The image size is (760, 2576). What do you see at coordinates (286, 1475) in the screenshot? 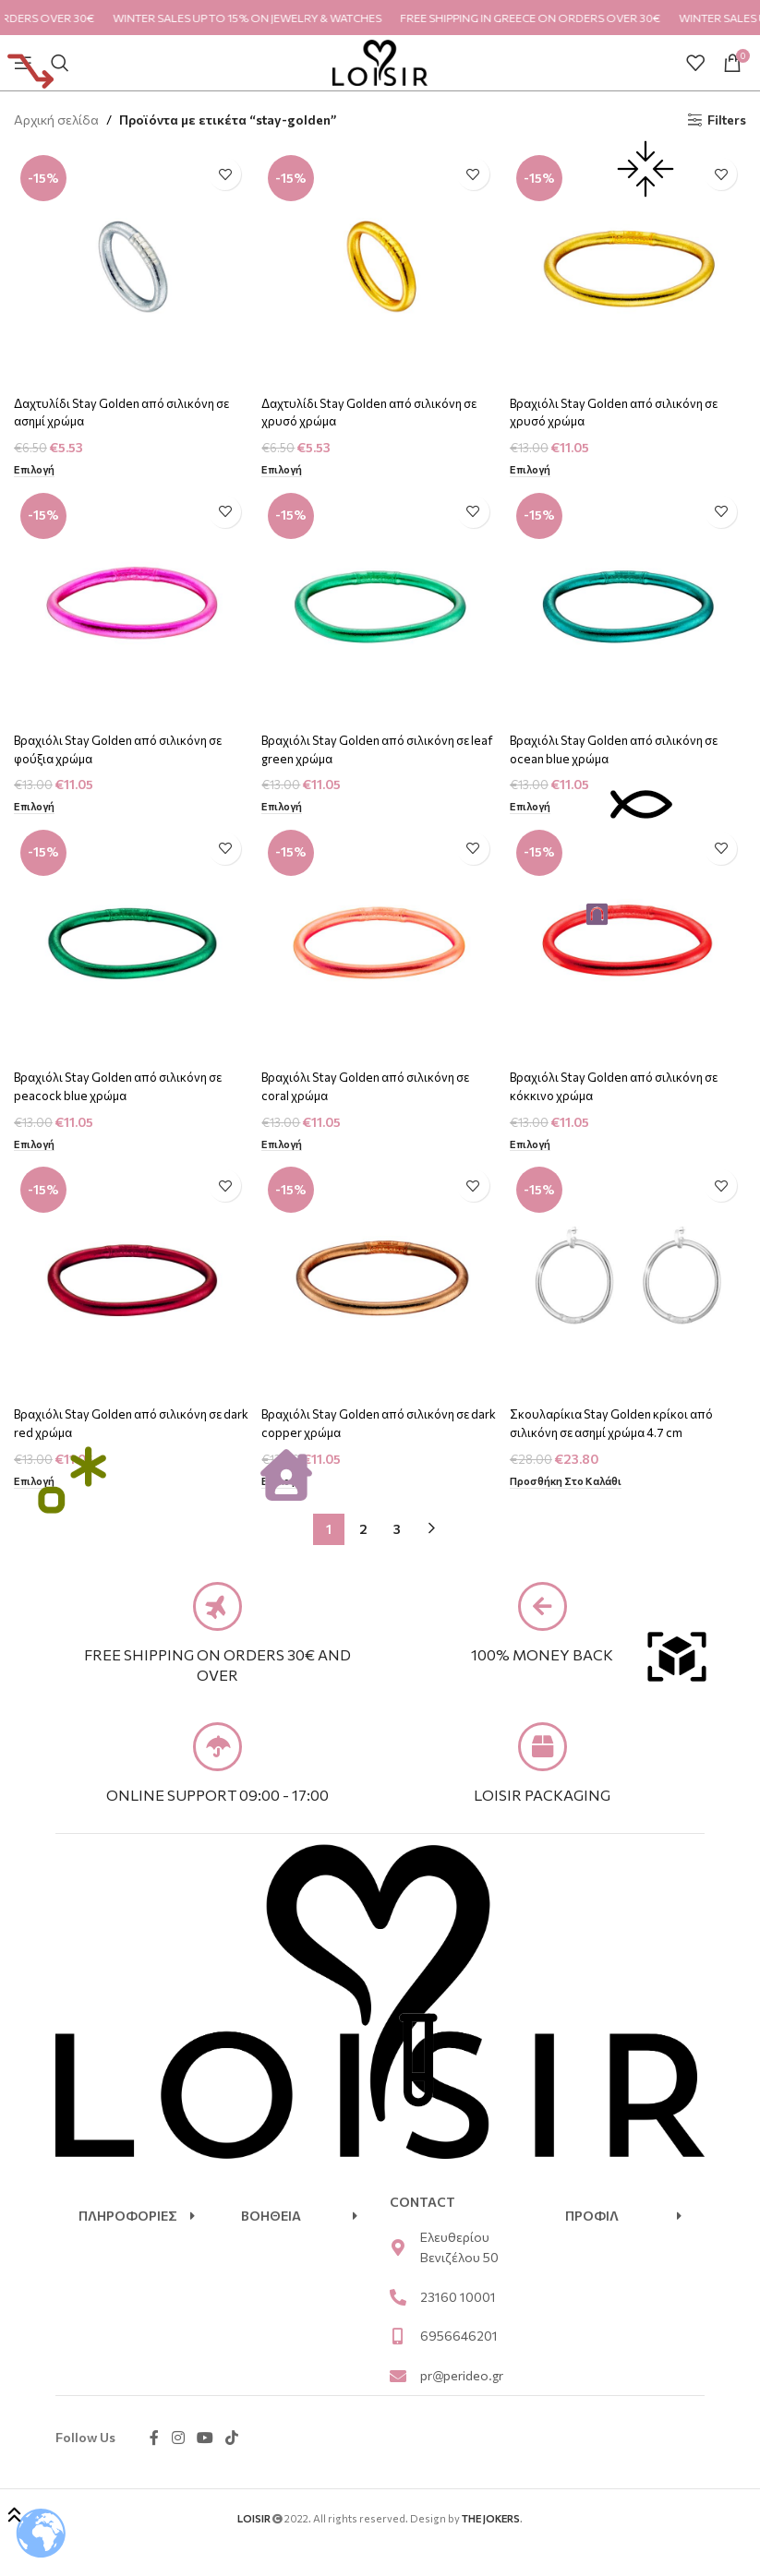
I see `view home or family account settings` at bounding box center [286, 1475].